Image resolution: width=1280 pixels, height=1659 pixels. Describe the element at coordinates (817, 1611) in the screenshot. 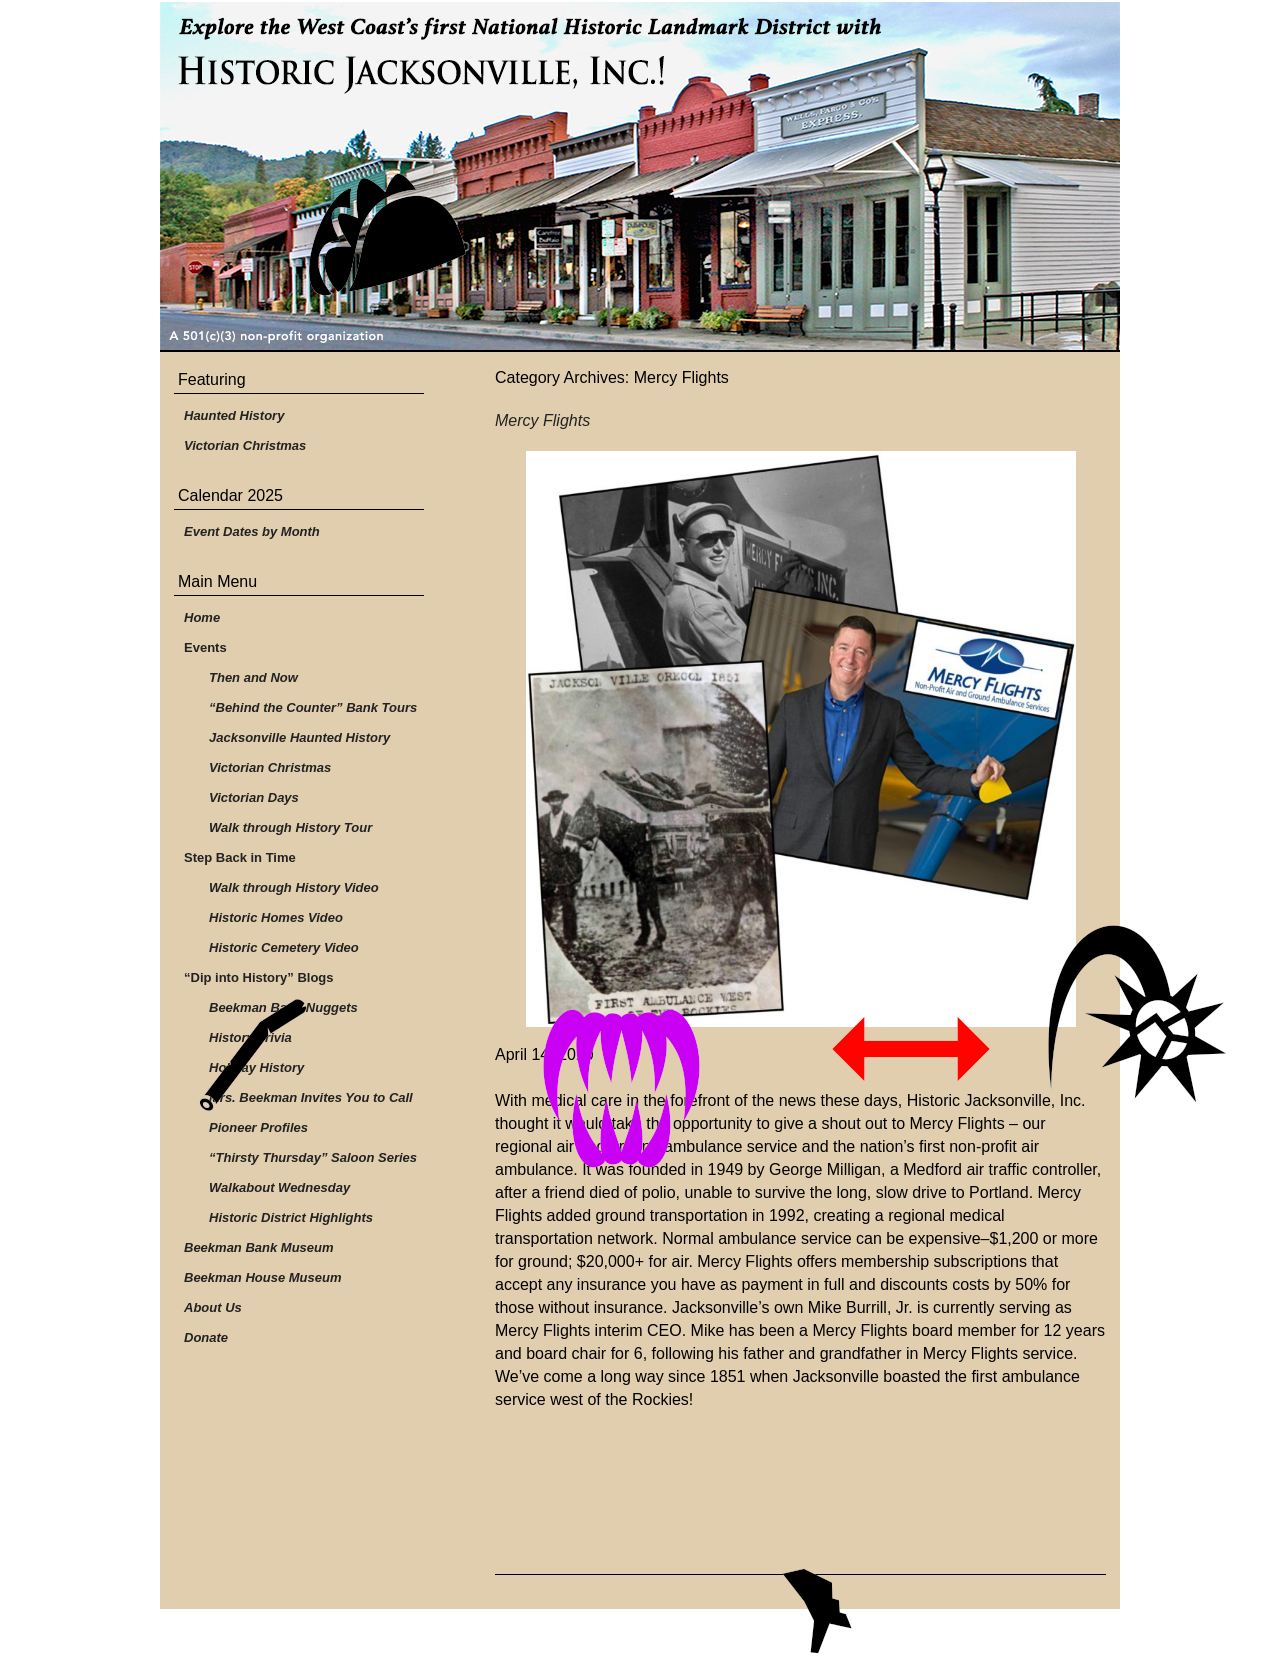

I see `select moldova as your country or region` at that location.